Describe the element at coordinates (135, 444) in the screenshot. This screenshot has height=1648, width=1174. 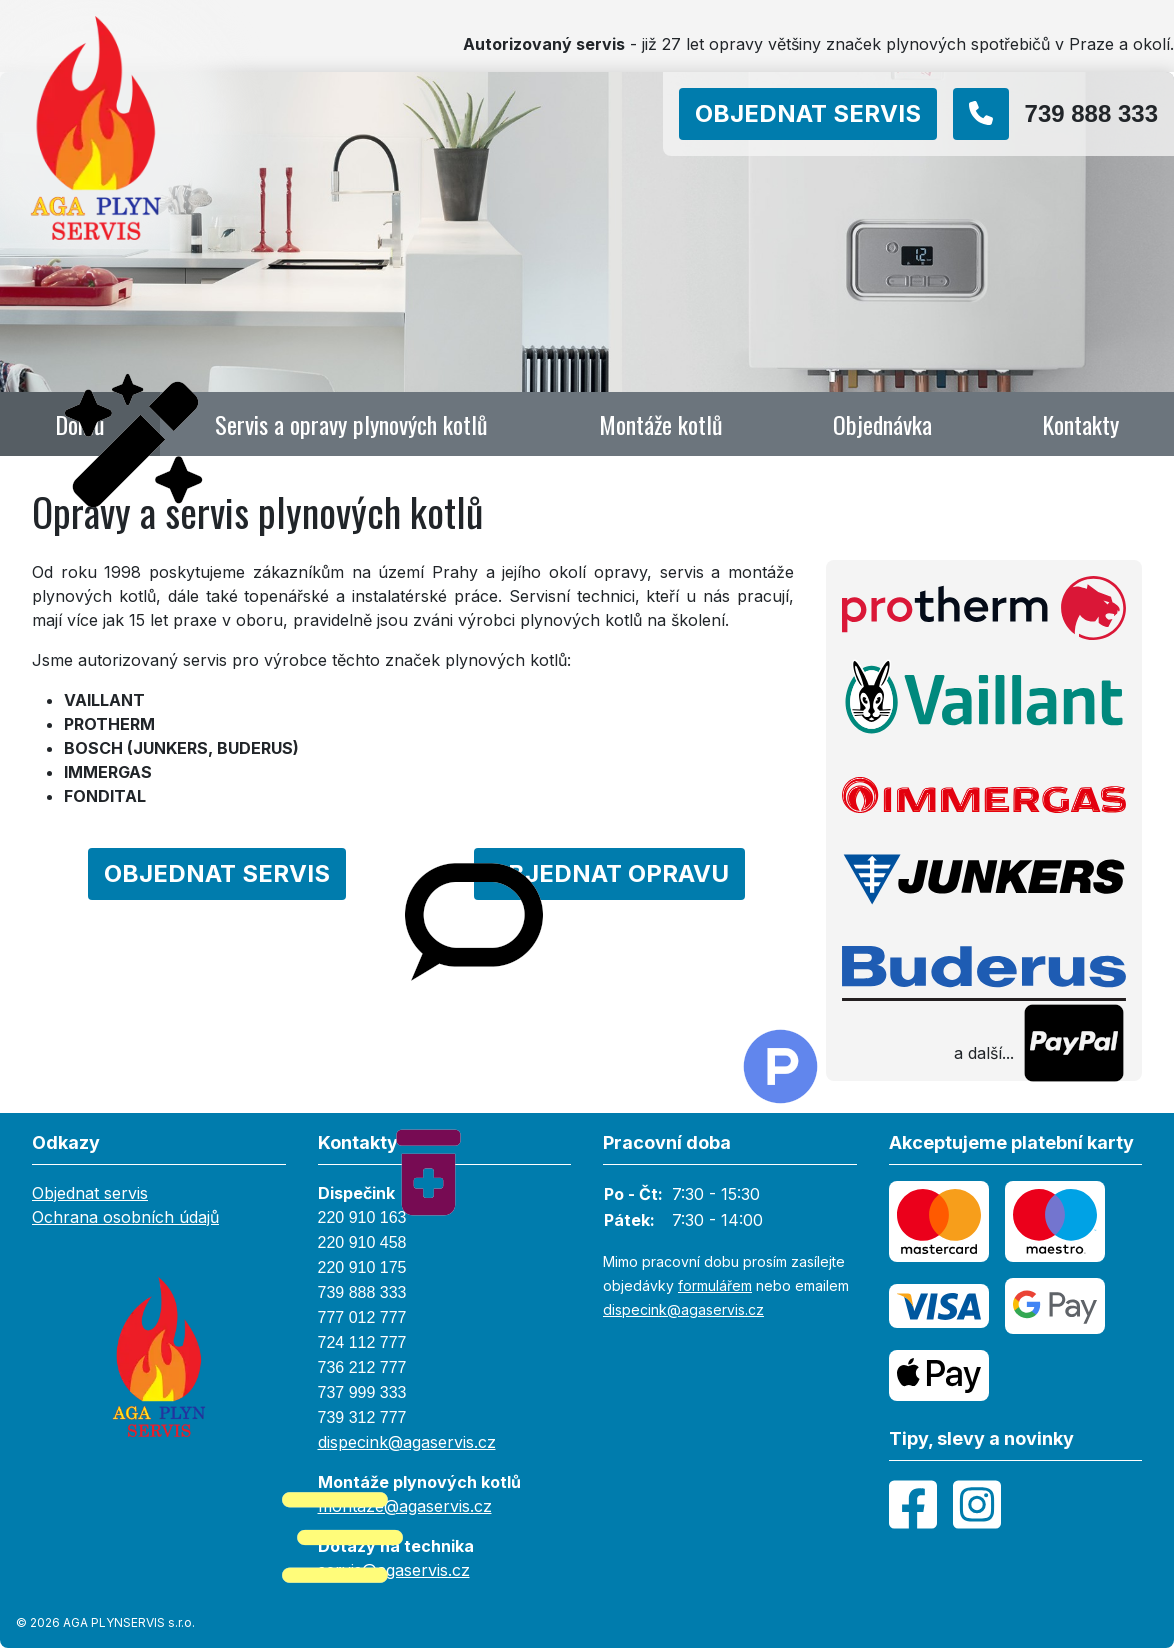
I see `apply automatic enhancements or effects` at that location.